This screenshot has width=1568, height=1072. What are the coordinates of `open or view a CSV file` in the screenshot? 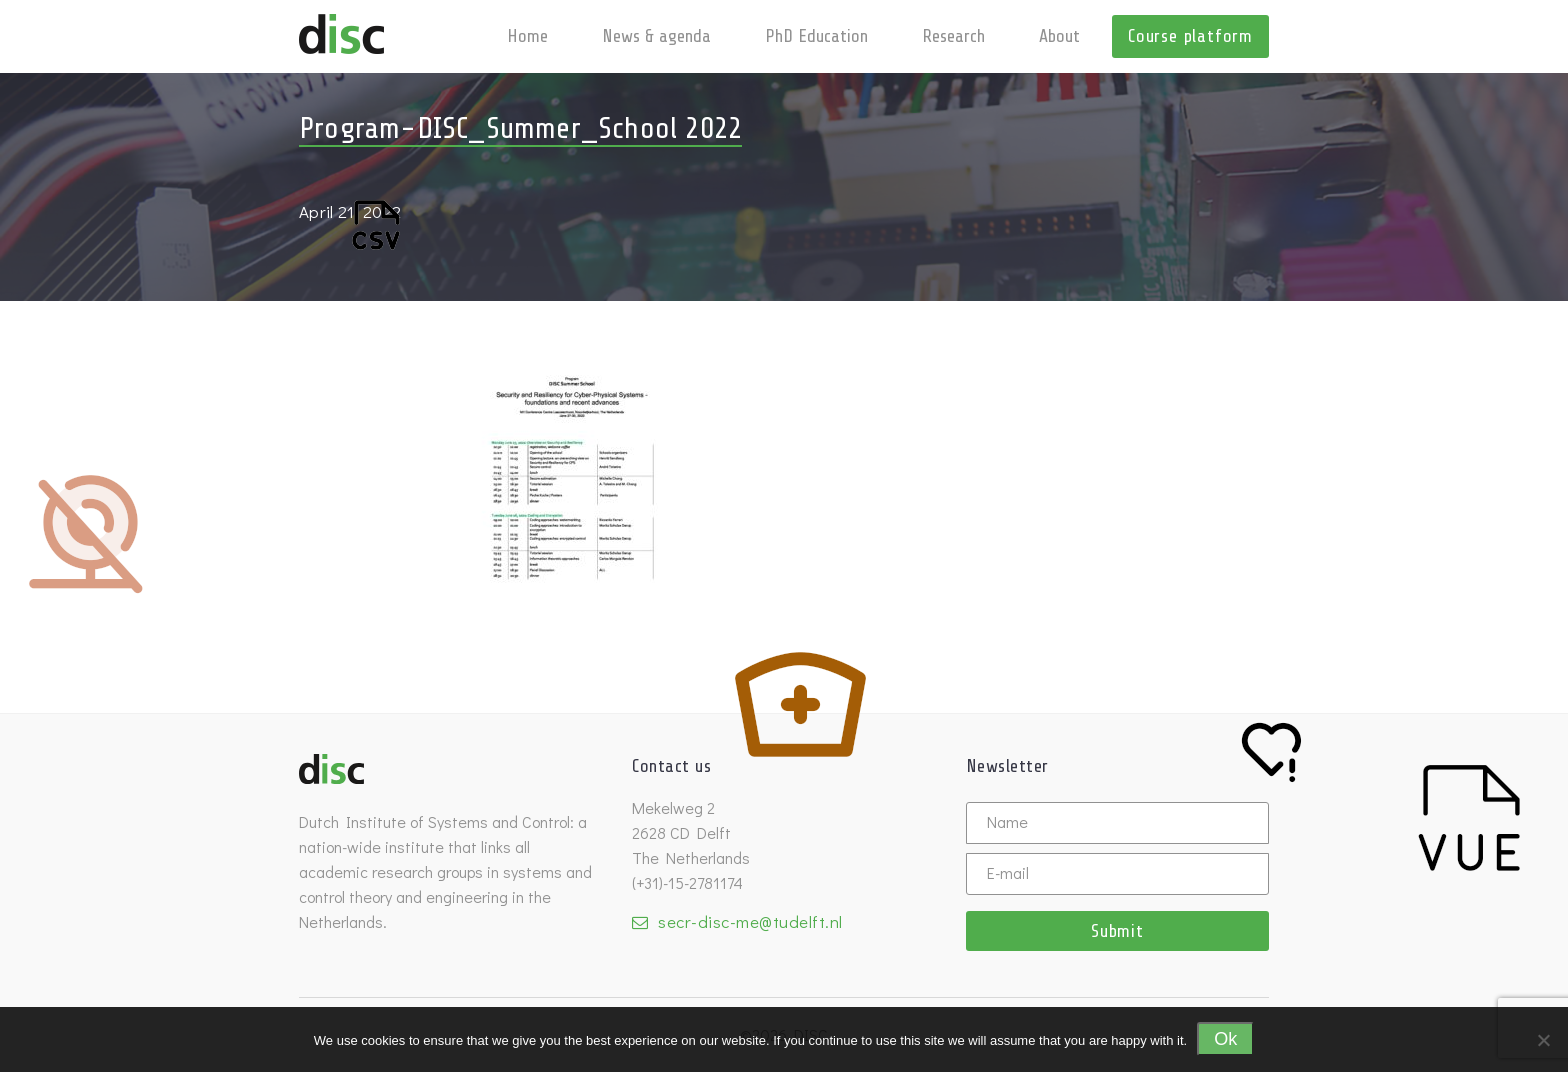 It's located at (377, 227).